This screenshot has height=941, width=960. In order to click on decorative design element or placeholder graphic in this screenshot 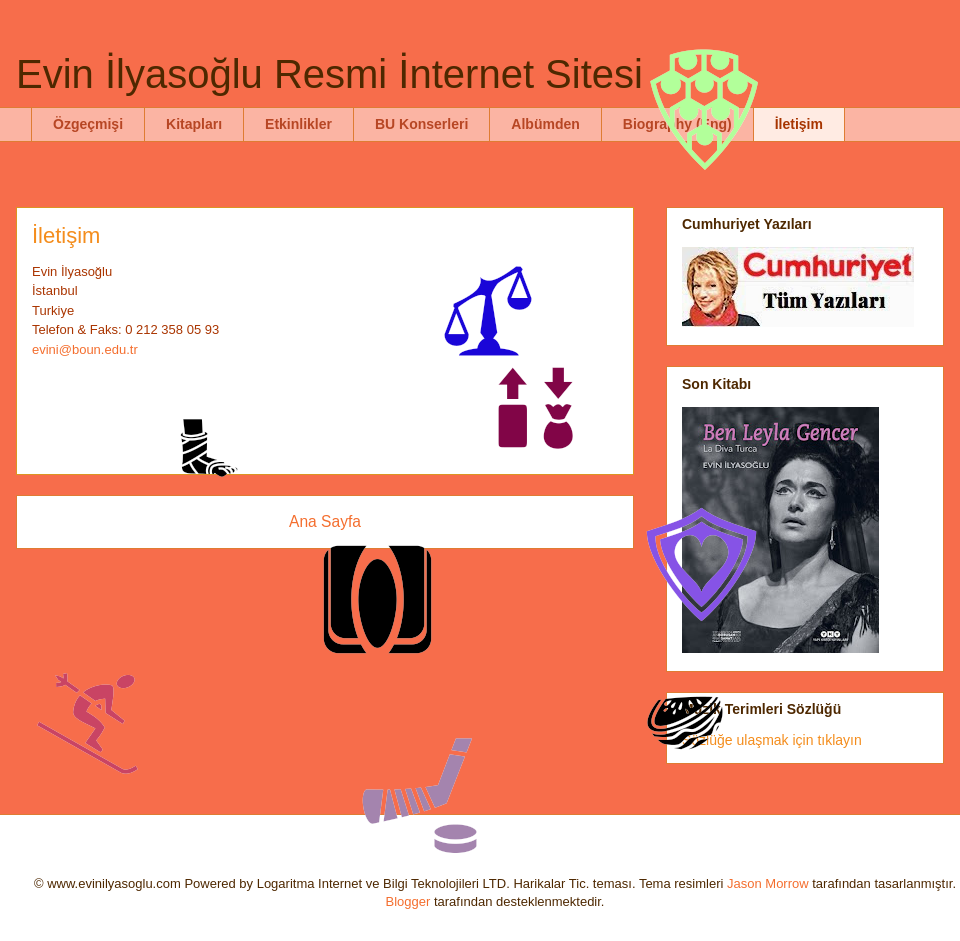, I will do `click(377, 599)`.